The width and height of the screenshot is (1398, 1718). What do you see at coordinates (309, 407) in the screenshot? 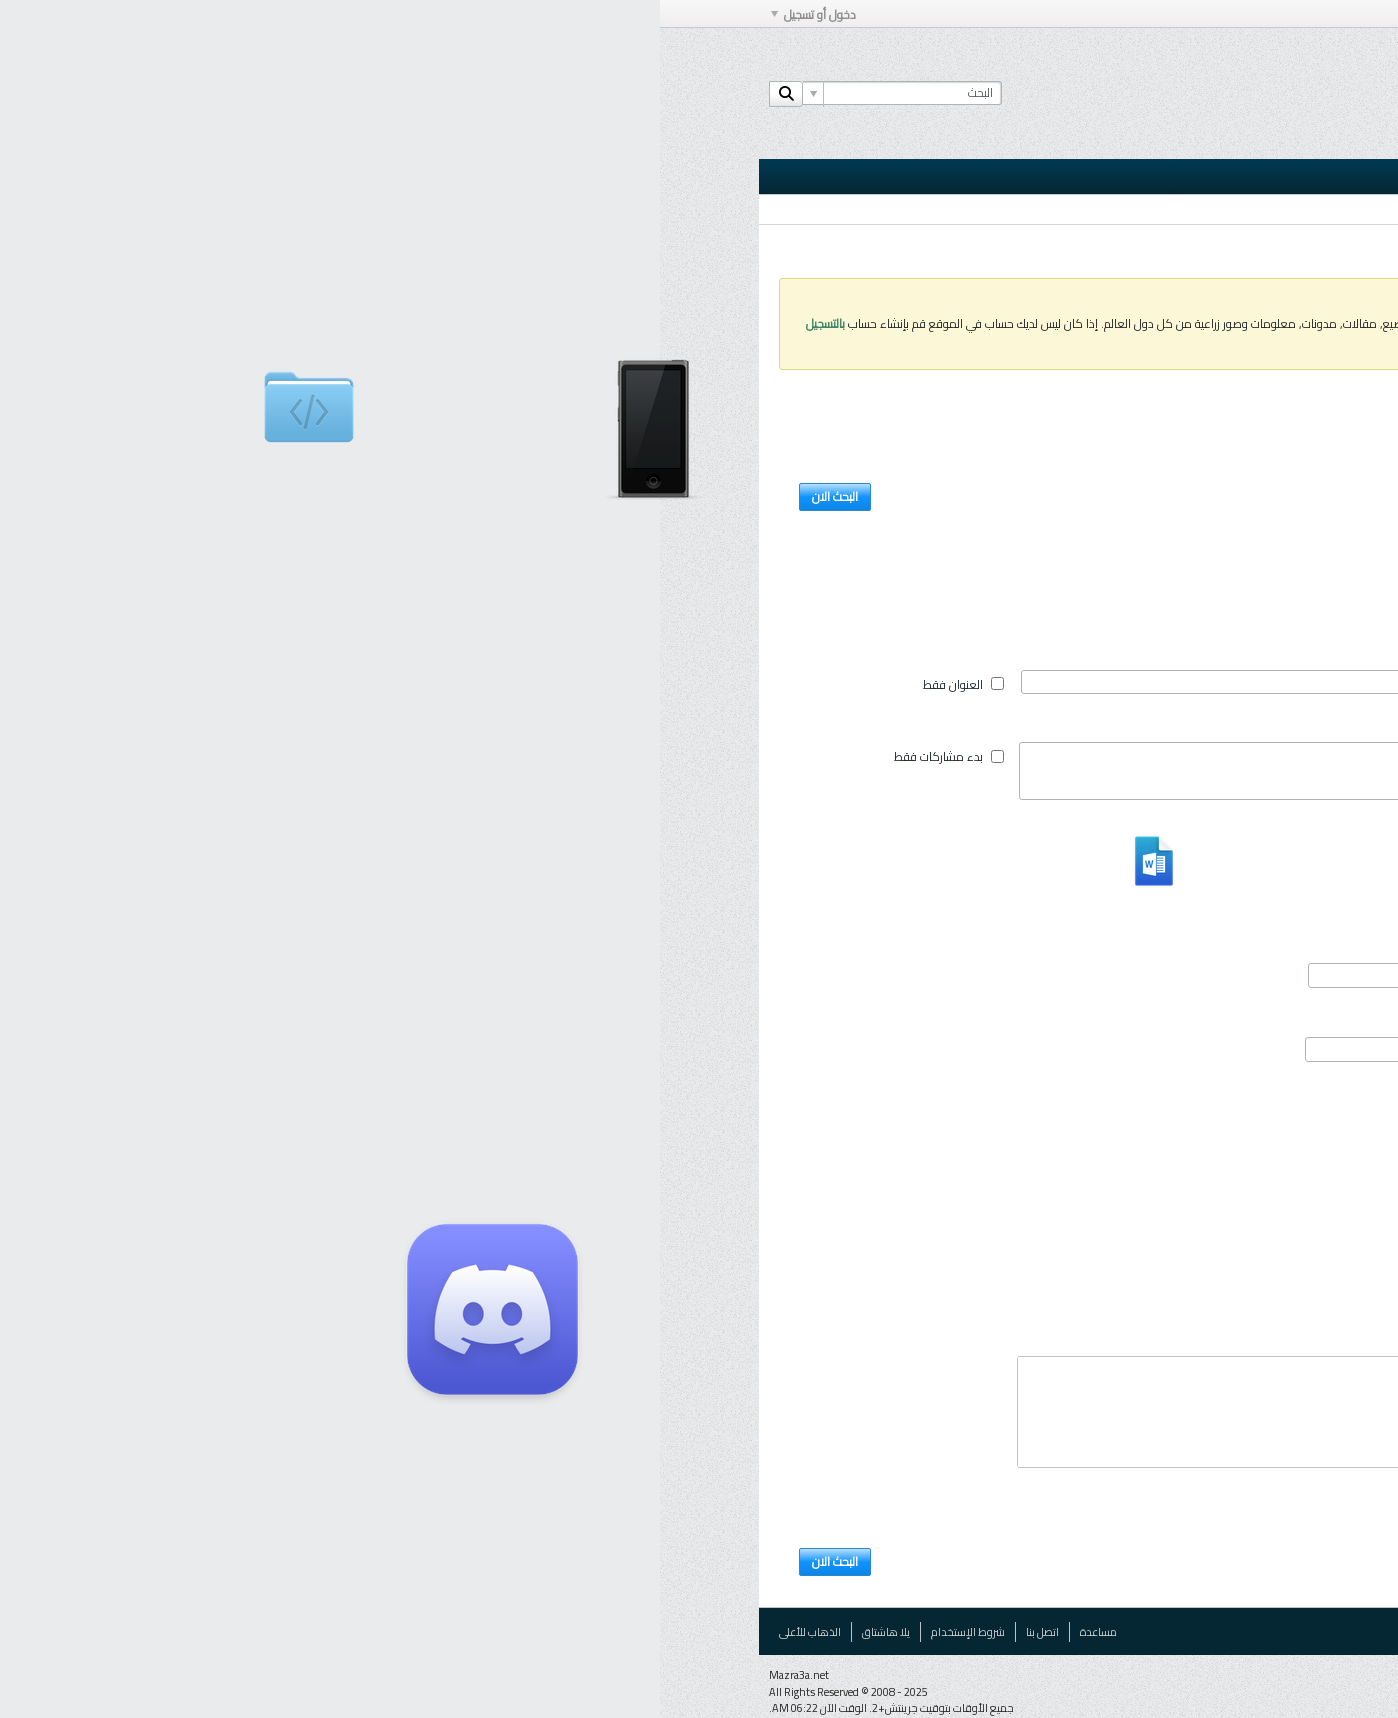
I see `open your code projects folder` at bounding box center [309, 407].